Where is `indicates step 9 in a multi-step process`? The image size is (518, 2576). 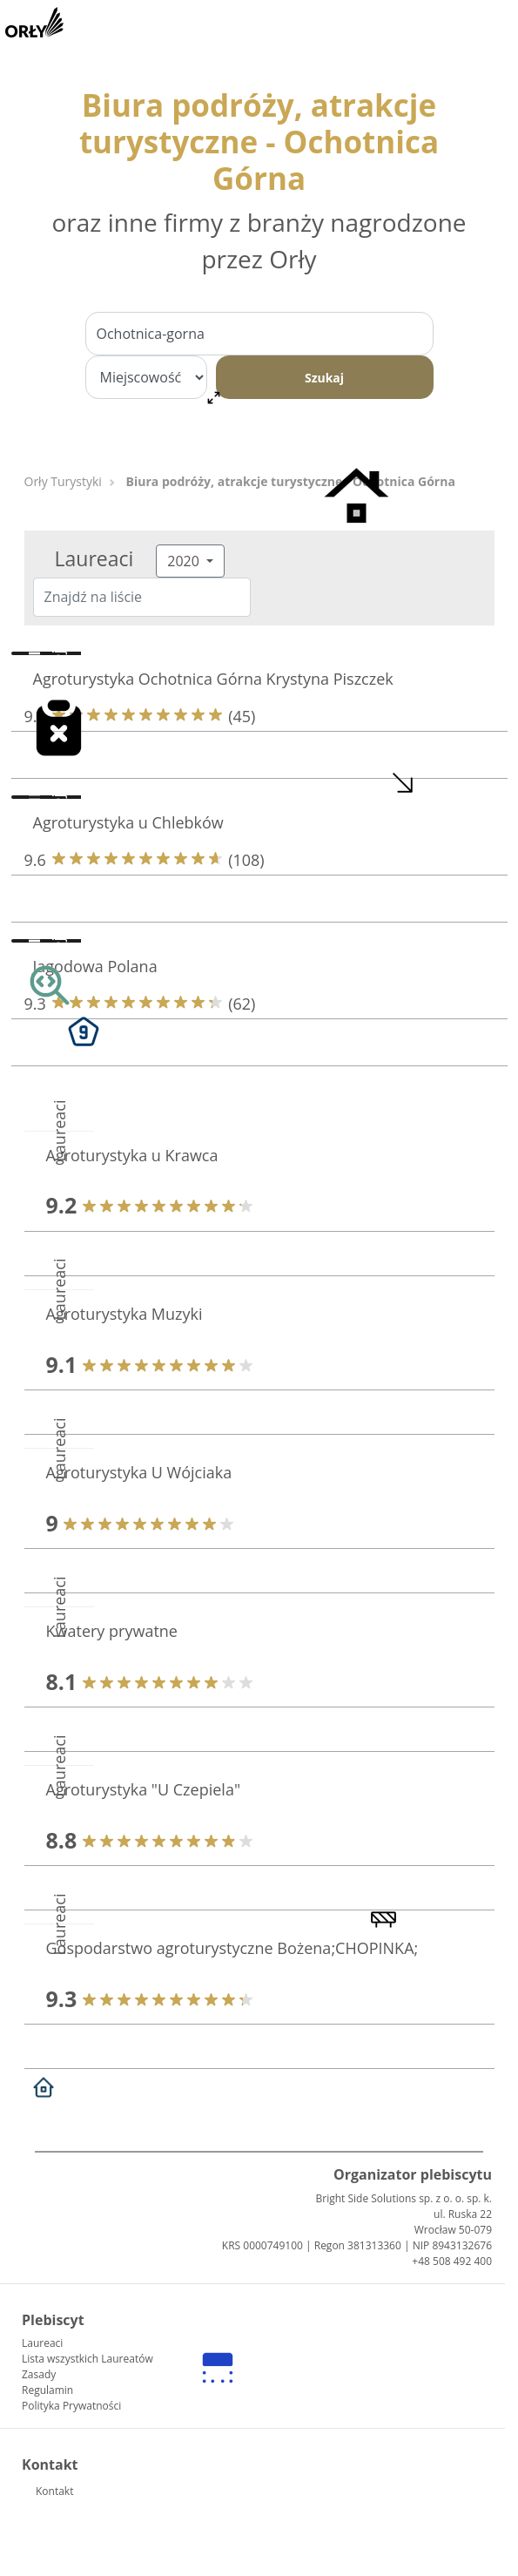 indicates step 9 in a multi-step process is located at coordinates (84, 1032).